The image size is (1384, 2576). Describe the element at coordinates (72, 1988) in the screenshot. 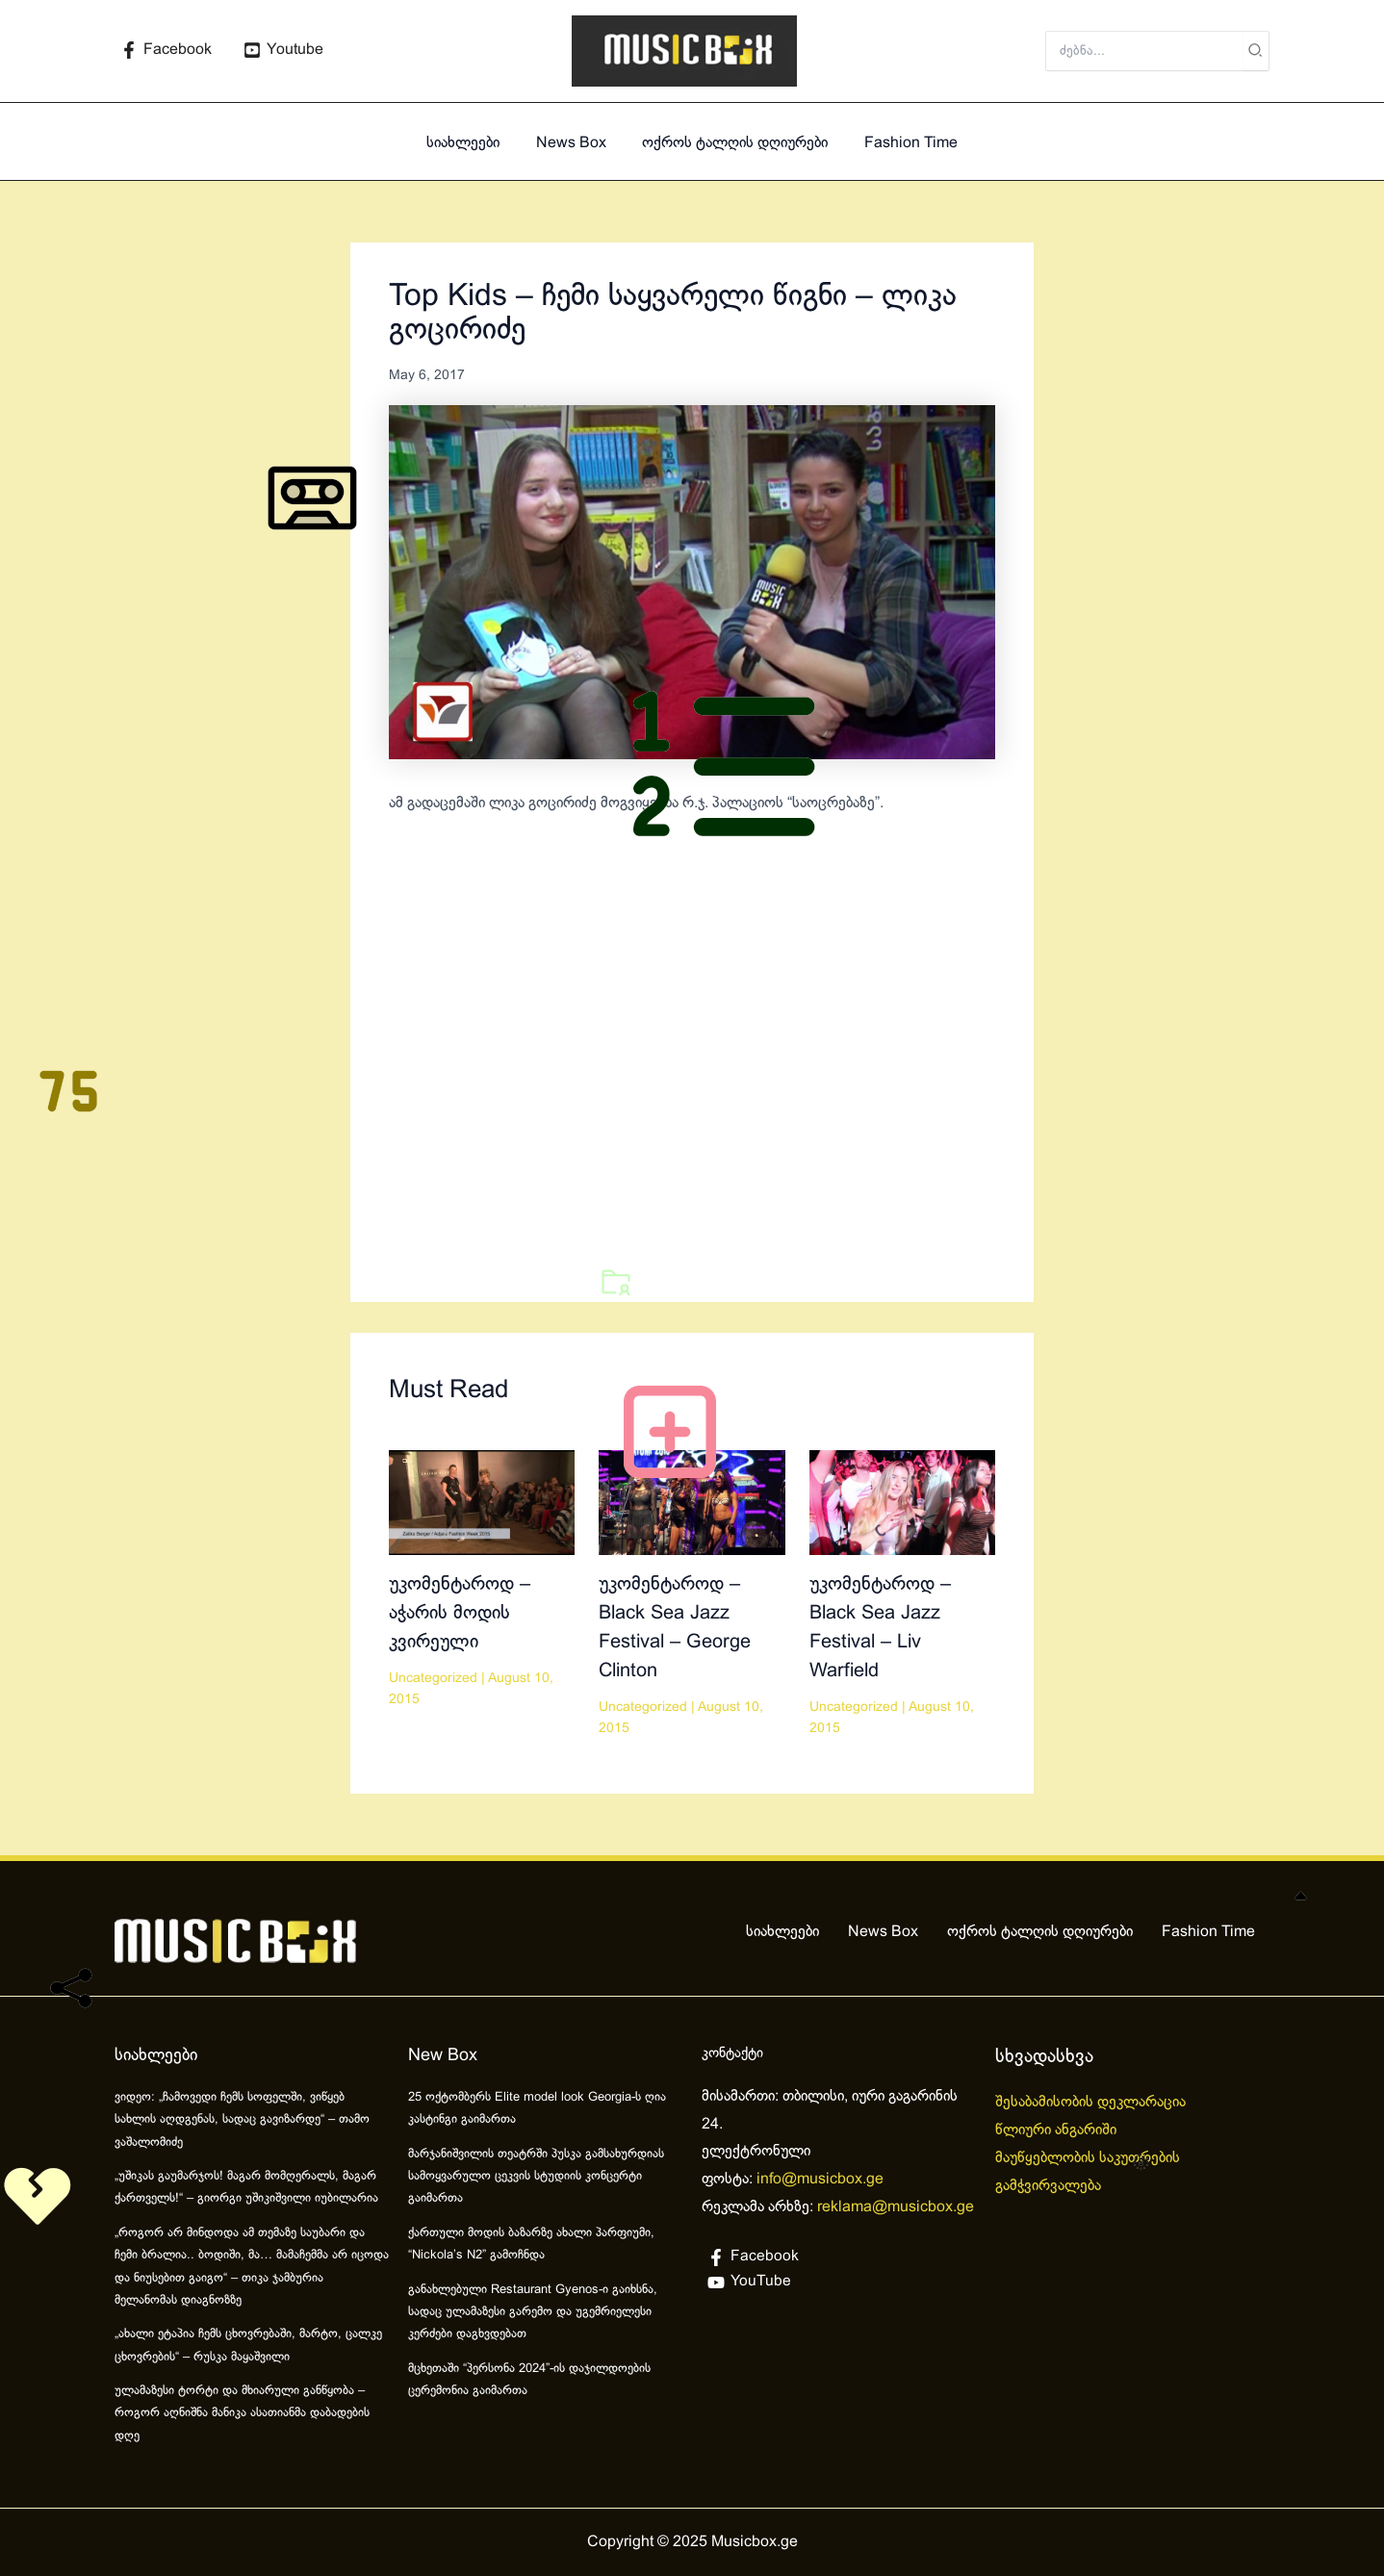

I see `share content with others` at that location.